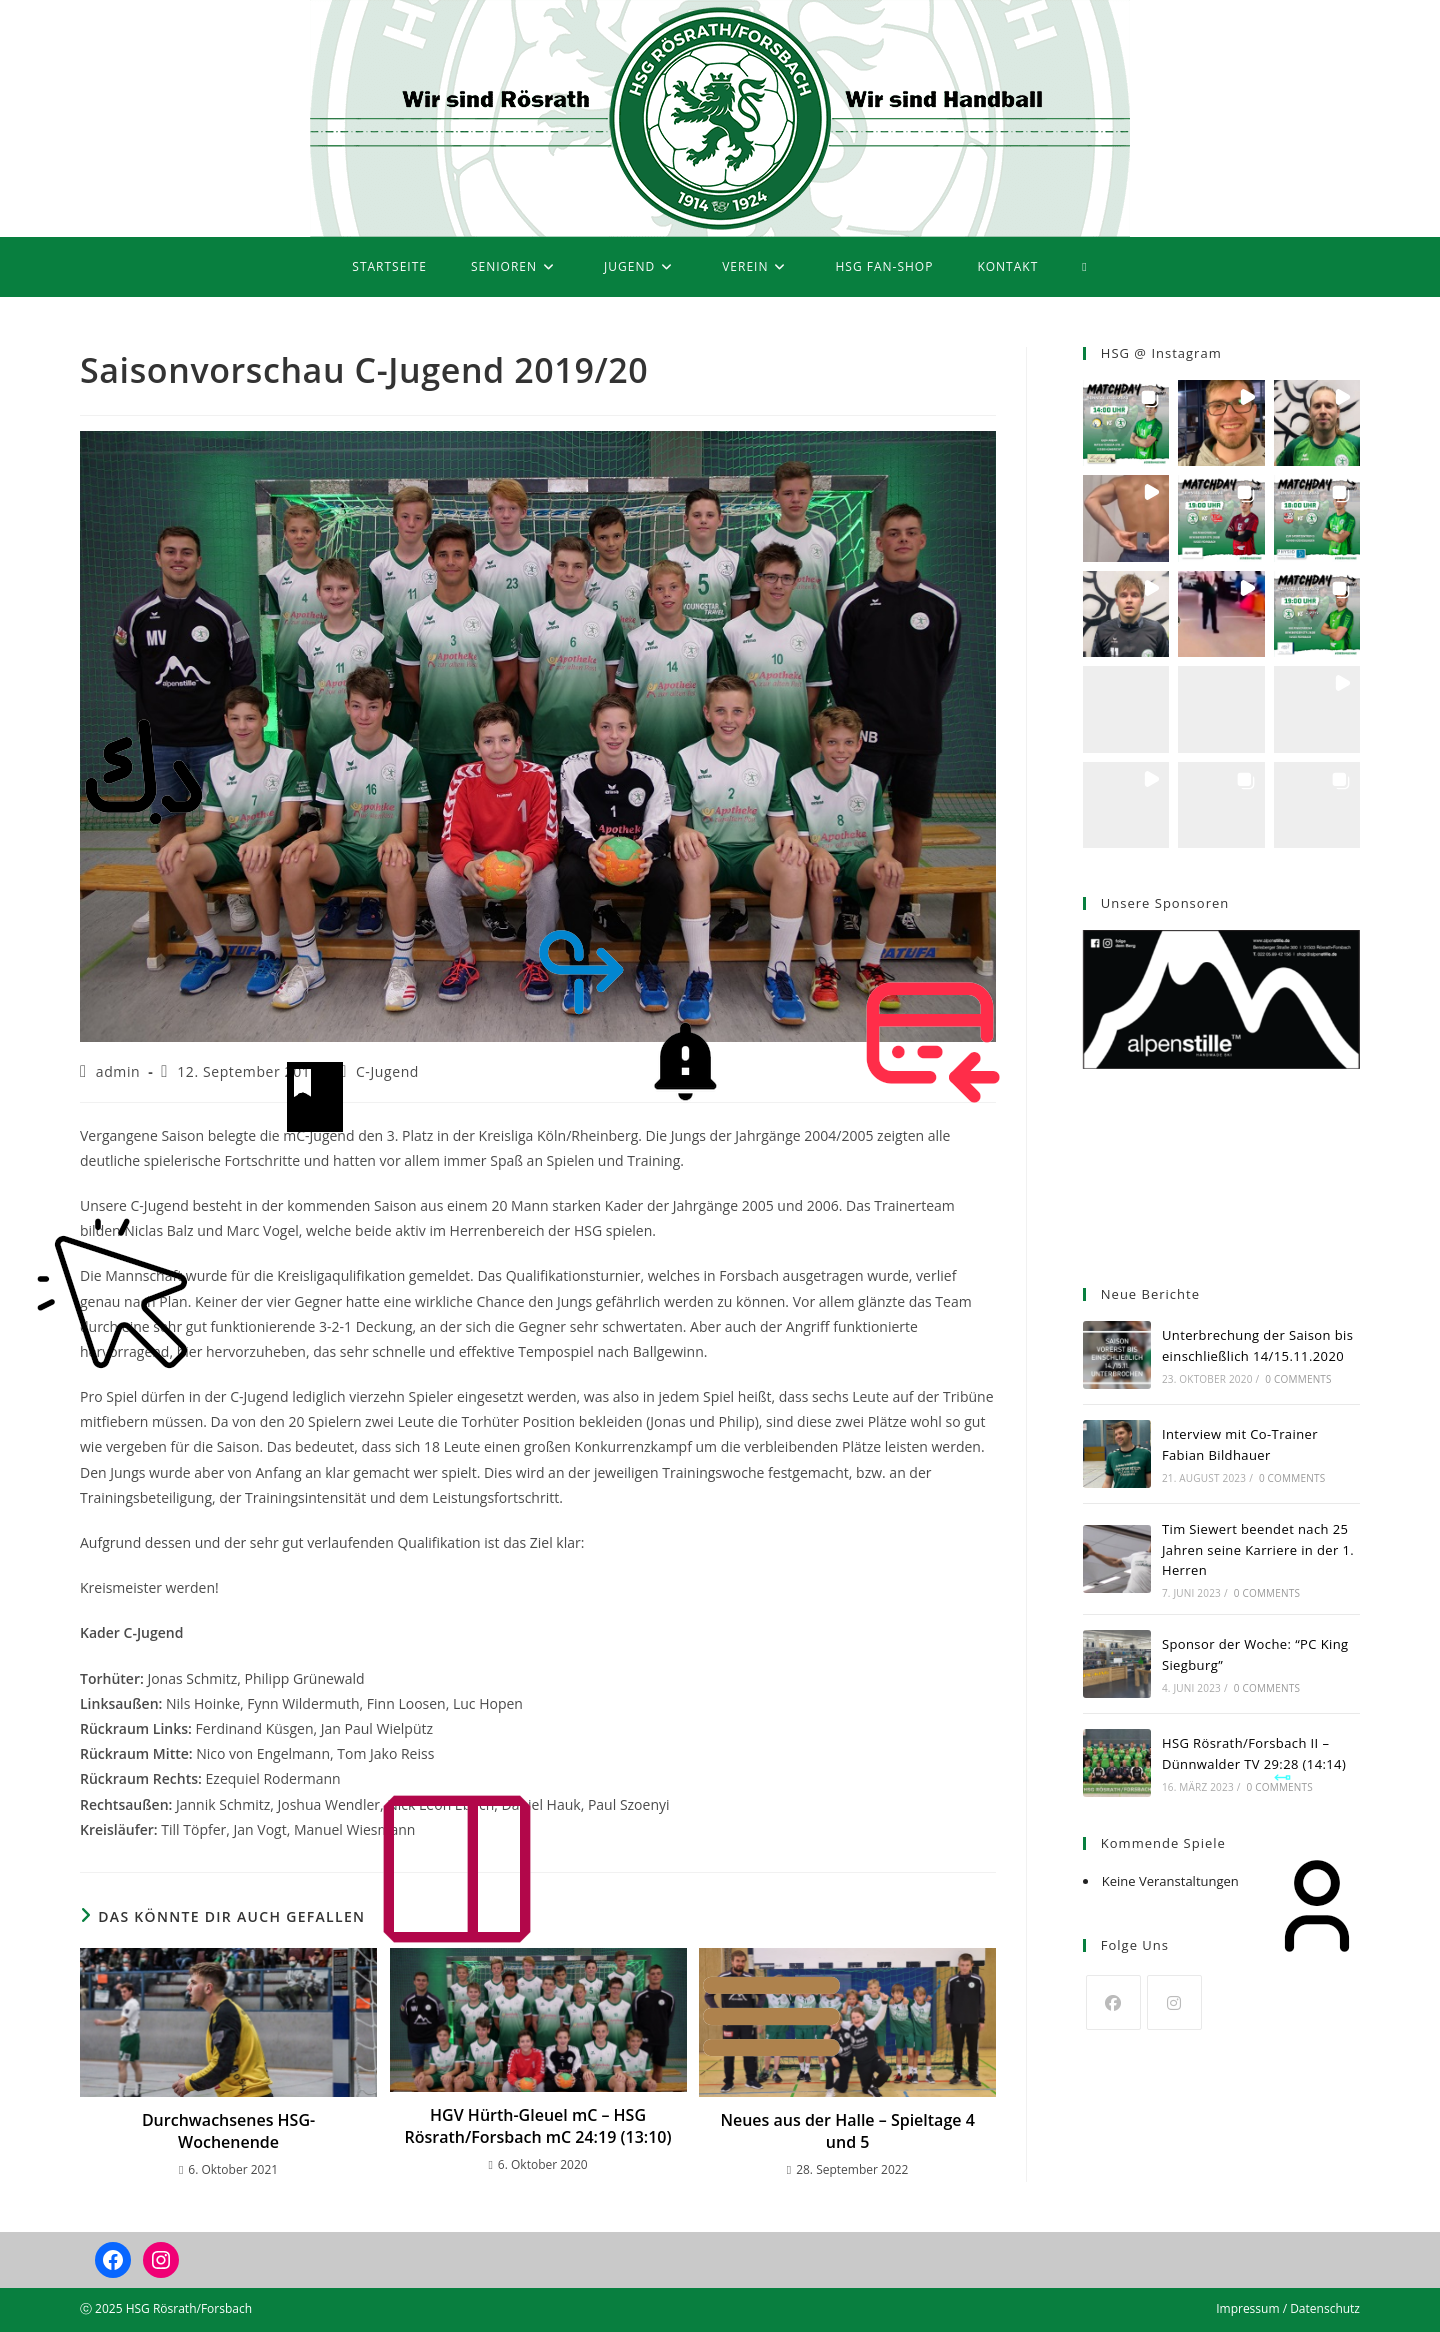 The image size is (1440, 2332). What do you see at coordinates (457, 1869) in the screenshot?
I see `hide the right sidebar panel` at bounding box center [457, 1869].